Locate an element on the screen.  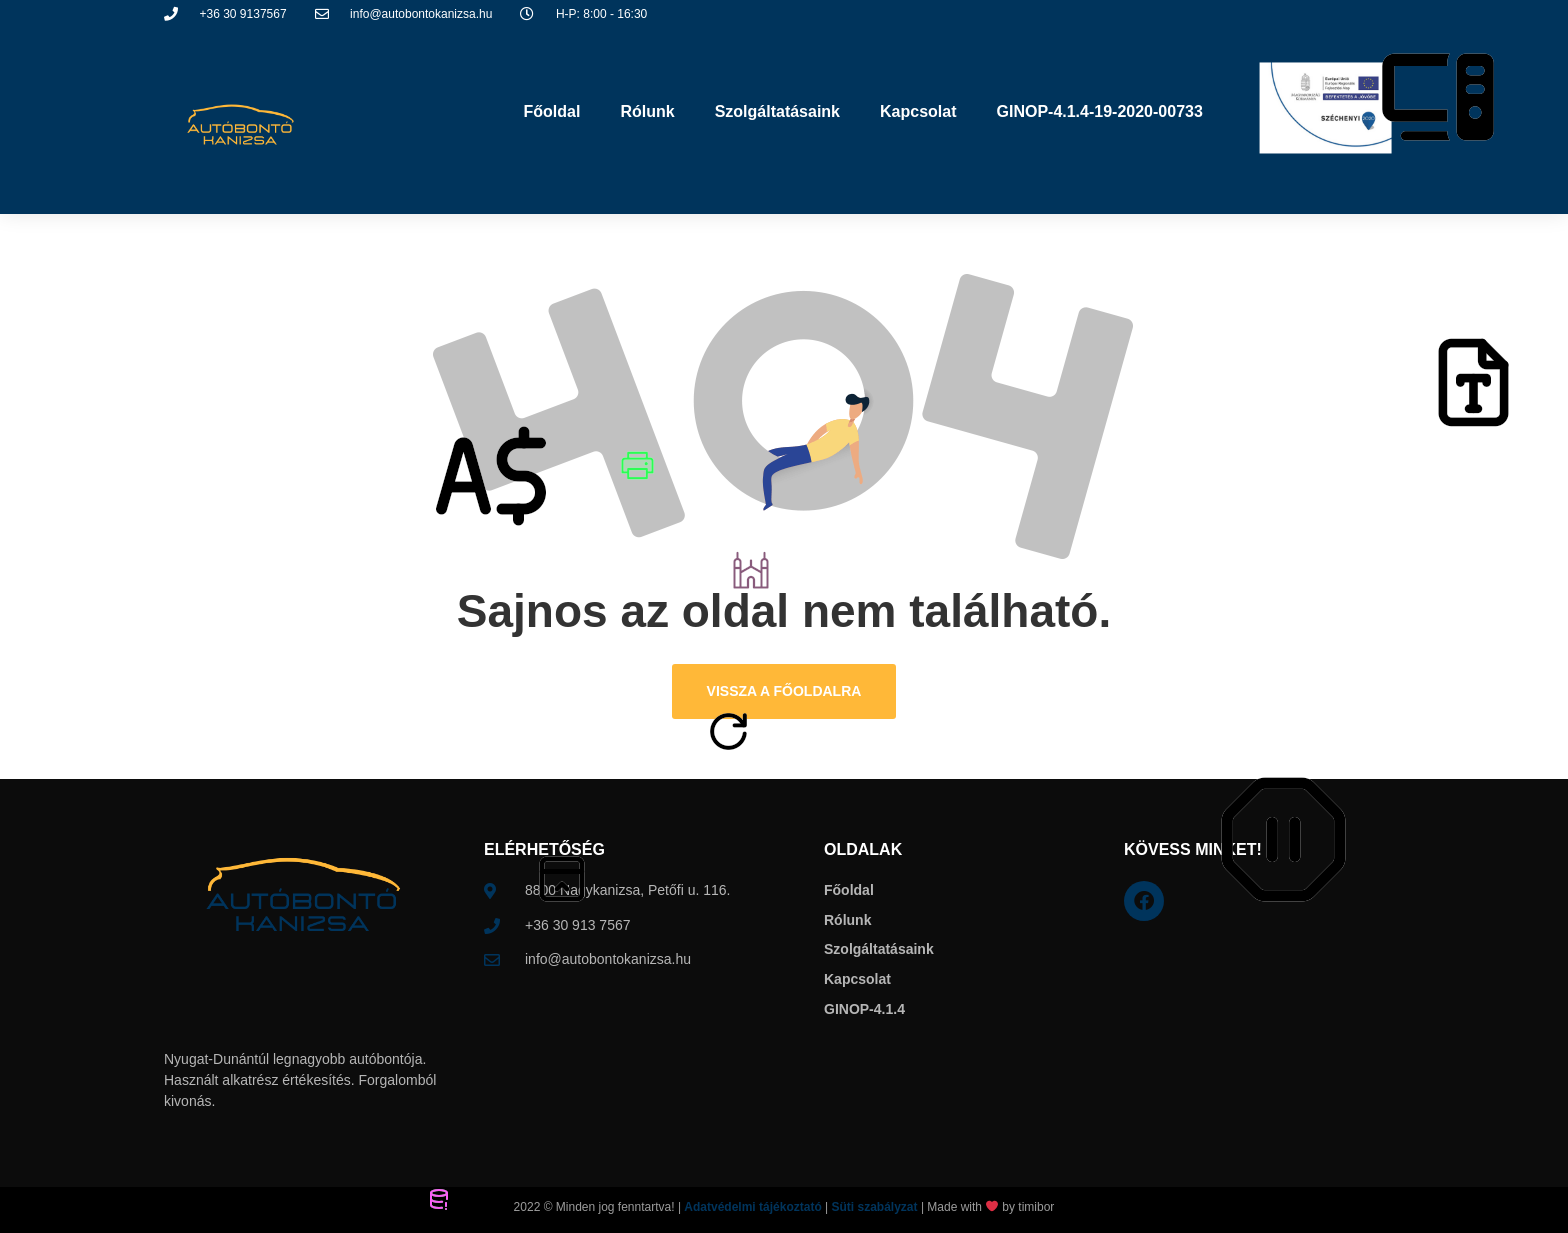
indicates australian dollar currency is located at coordinates (491, 476).